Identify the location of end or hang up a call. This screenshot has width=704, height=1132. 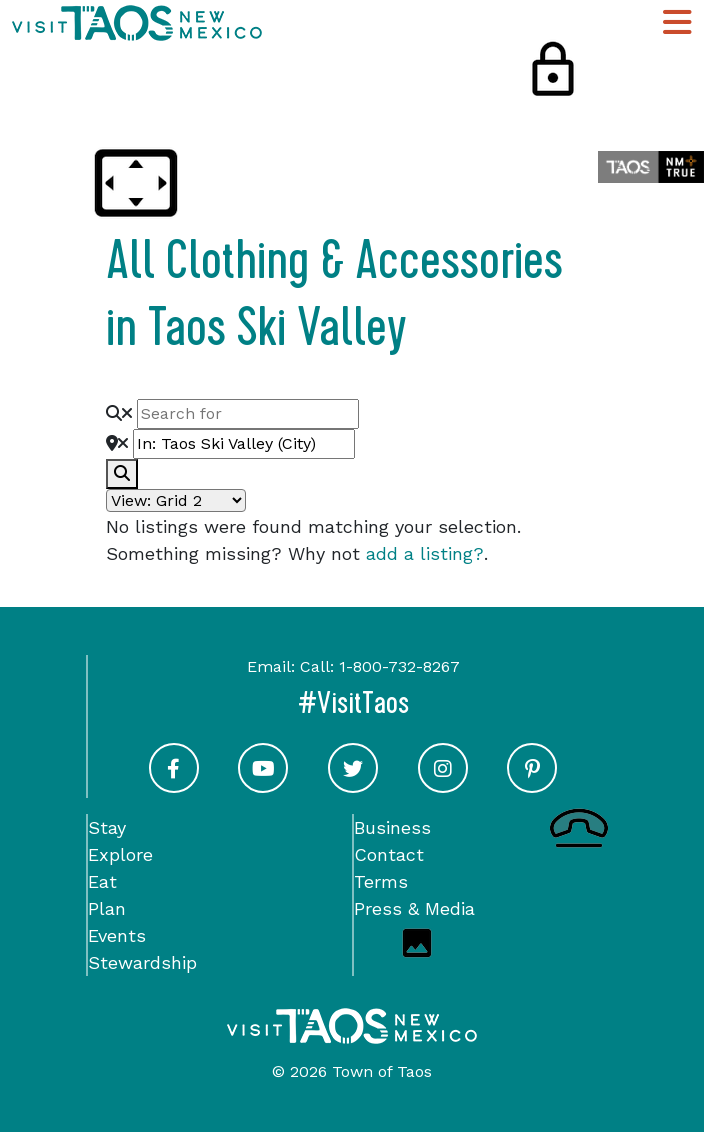
(579, 828).